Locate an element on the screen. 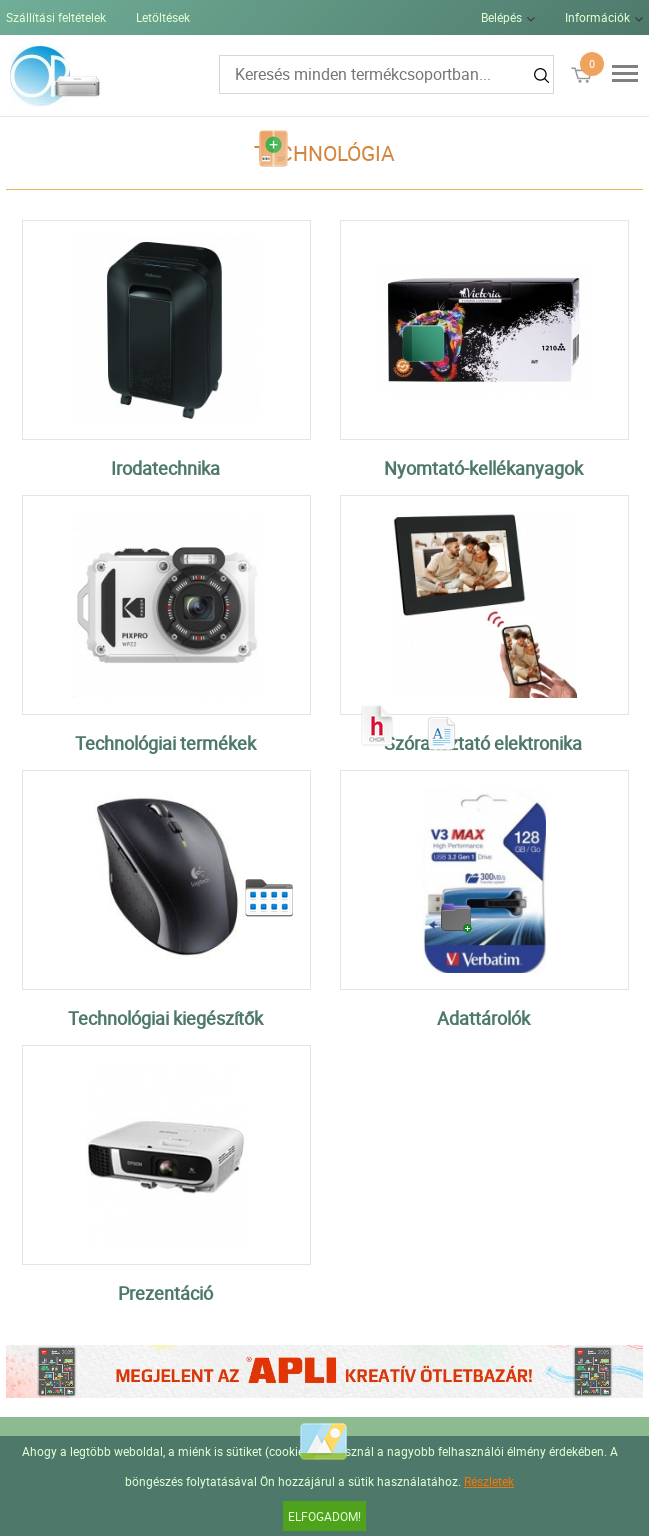  a C/C++ header file (.h) is located at coordinates (377, 726).